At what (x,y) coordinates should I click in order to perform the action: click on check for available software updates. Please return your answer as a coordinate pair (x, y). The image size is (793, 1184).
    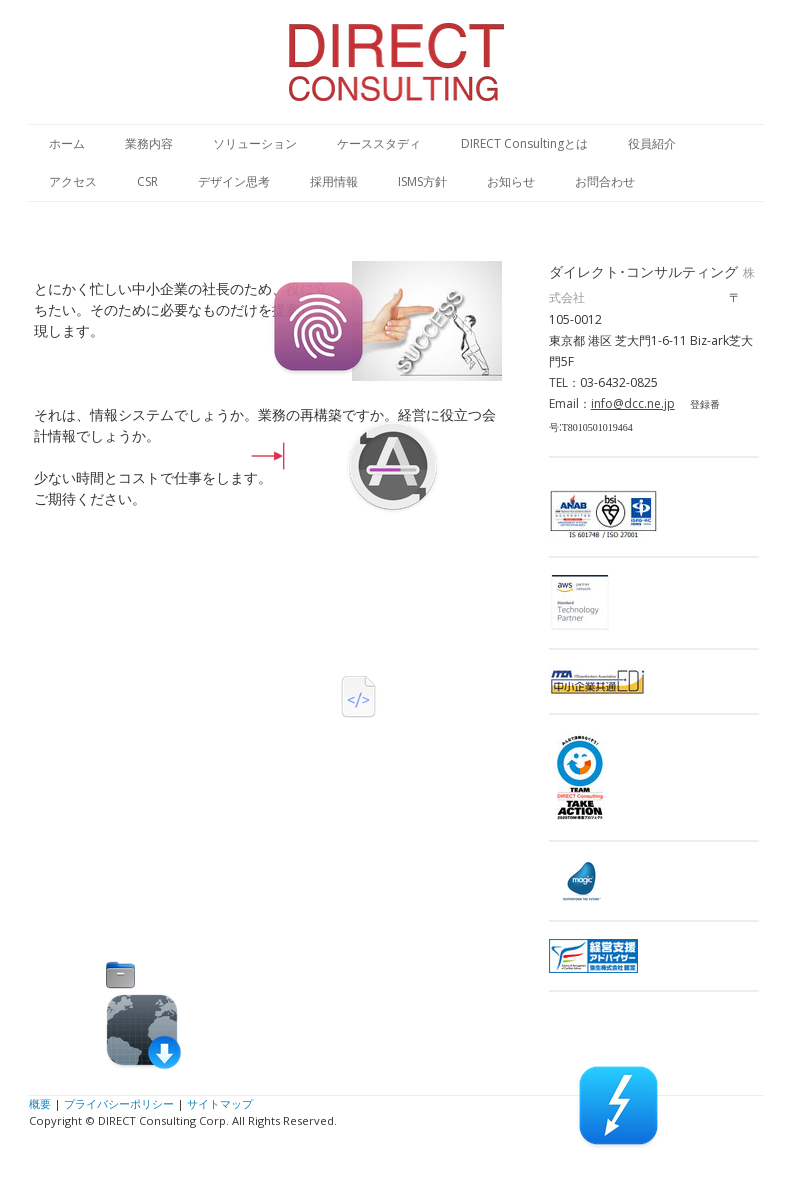
    Looking at the image, I should click on (393, 466).